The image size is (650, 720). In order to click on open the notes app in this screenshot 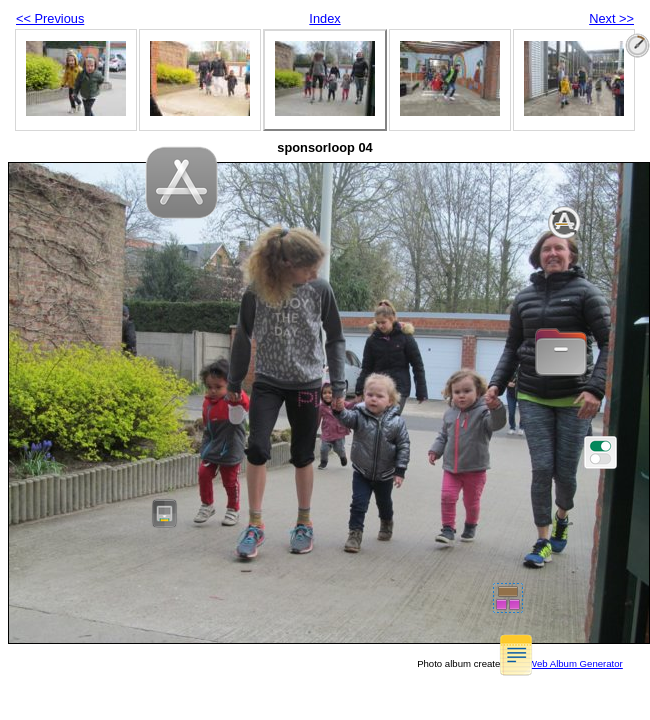, I will do `click(516, 655)`.